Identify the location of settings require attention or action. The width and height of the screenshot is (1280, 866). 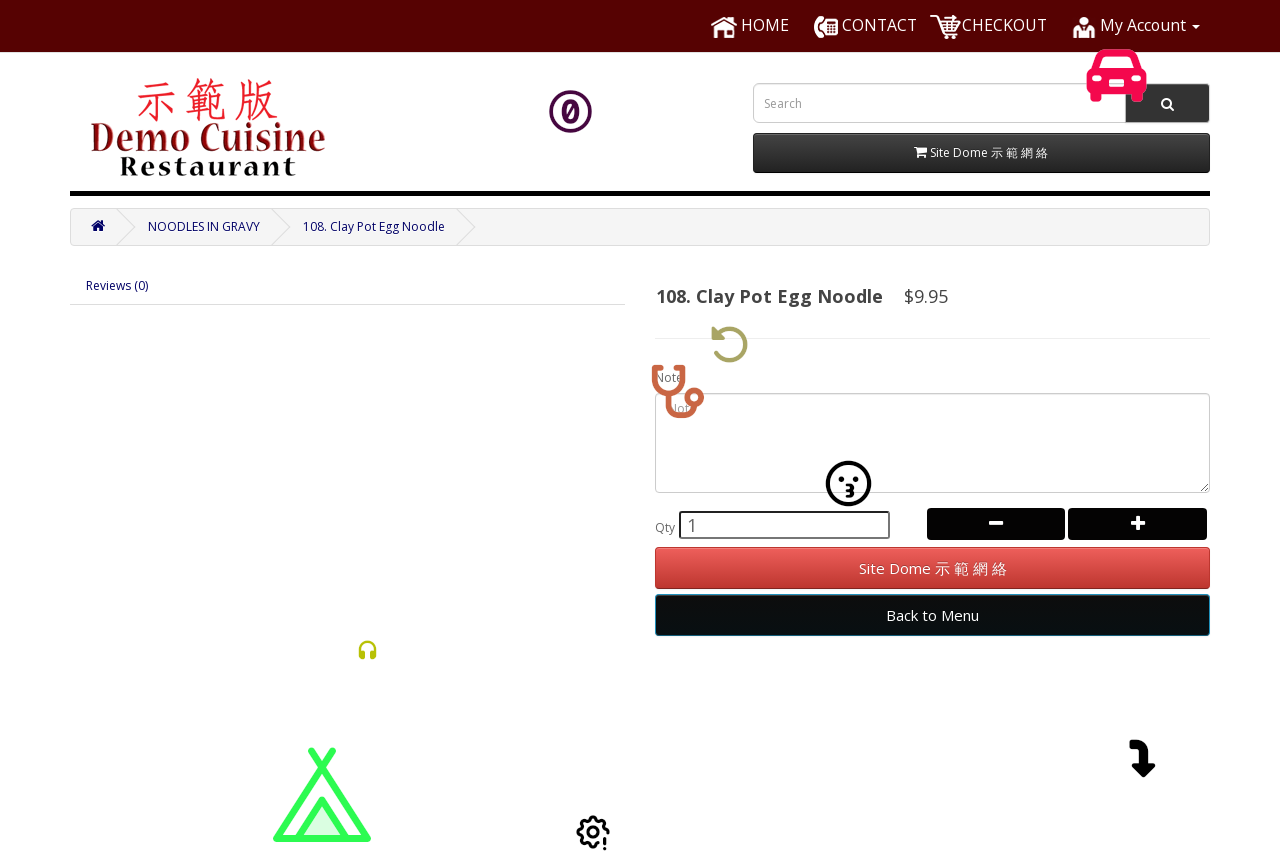
(593, 832).